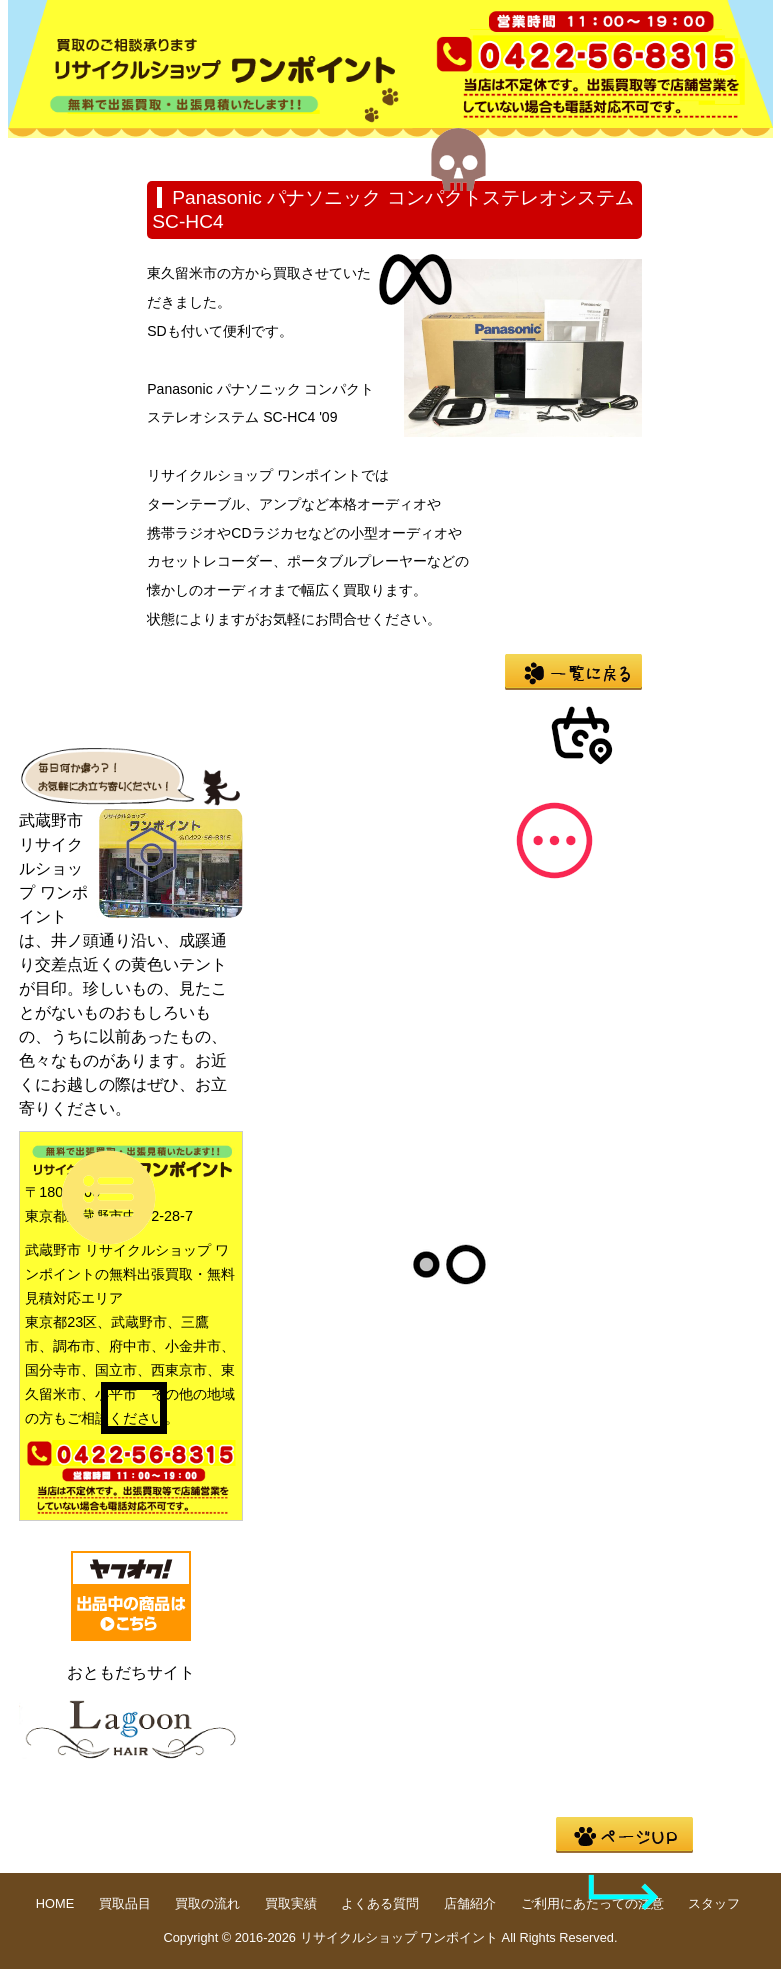 Image resolution: width=781 pixels, height=1985 pixels. I want to click on view list or menu options, so click(108, 1197).